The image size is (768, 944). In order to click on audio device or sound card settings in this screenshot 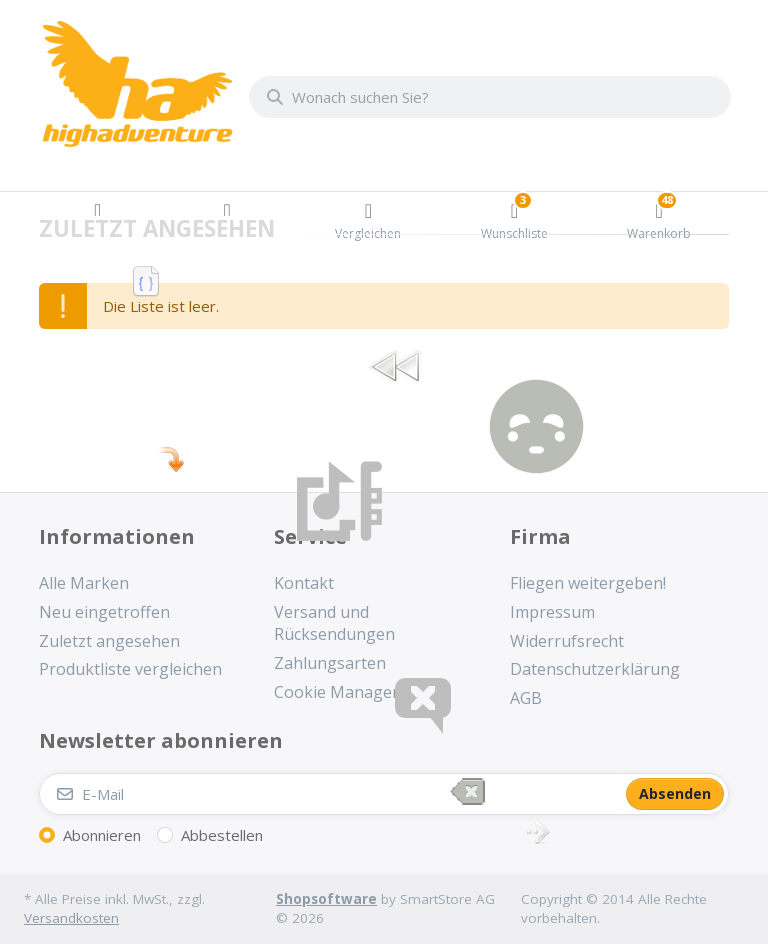, I will do `click(339, 498)`.